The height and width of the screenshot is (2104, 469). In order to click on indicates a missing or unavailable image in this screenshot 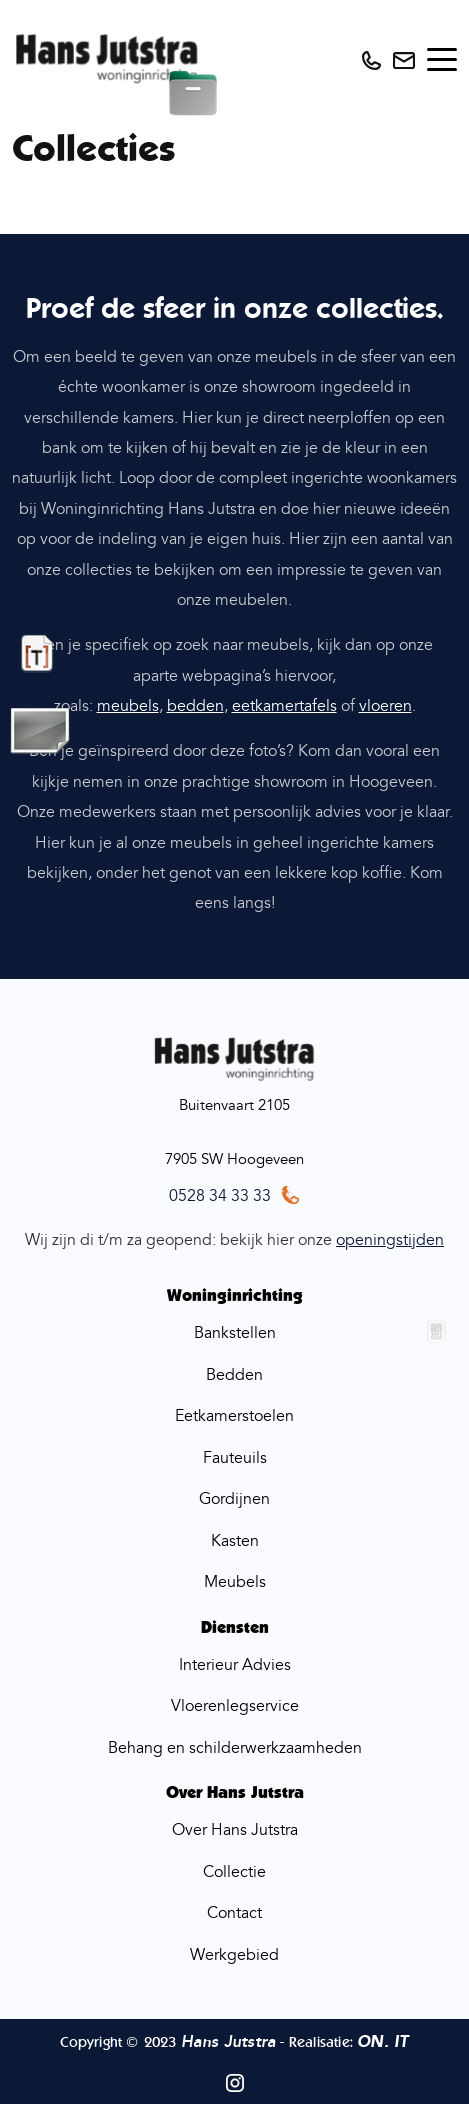, I will do `click(40, 732)`.